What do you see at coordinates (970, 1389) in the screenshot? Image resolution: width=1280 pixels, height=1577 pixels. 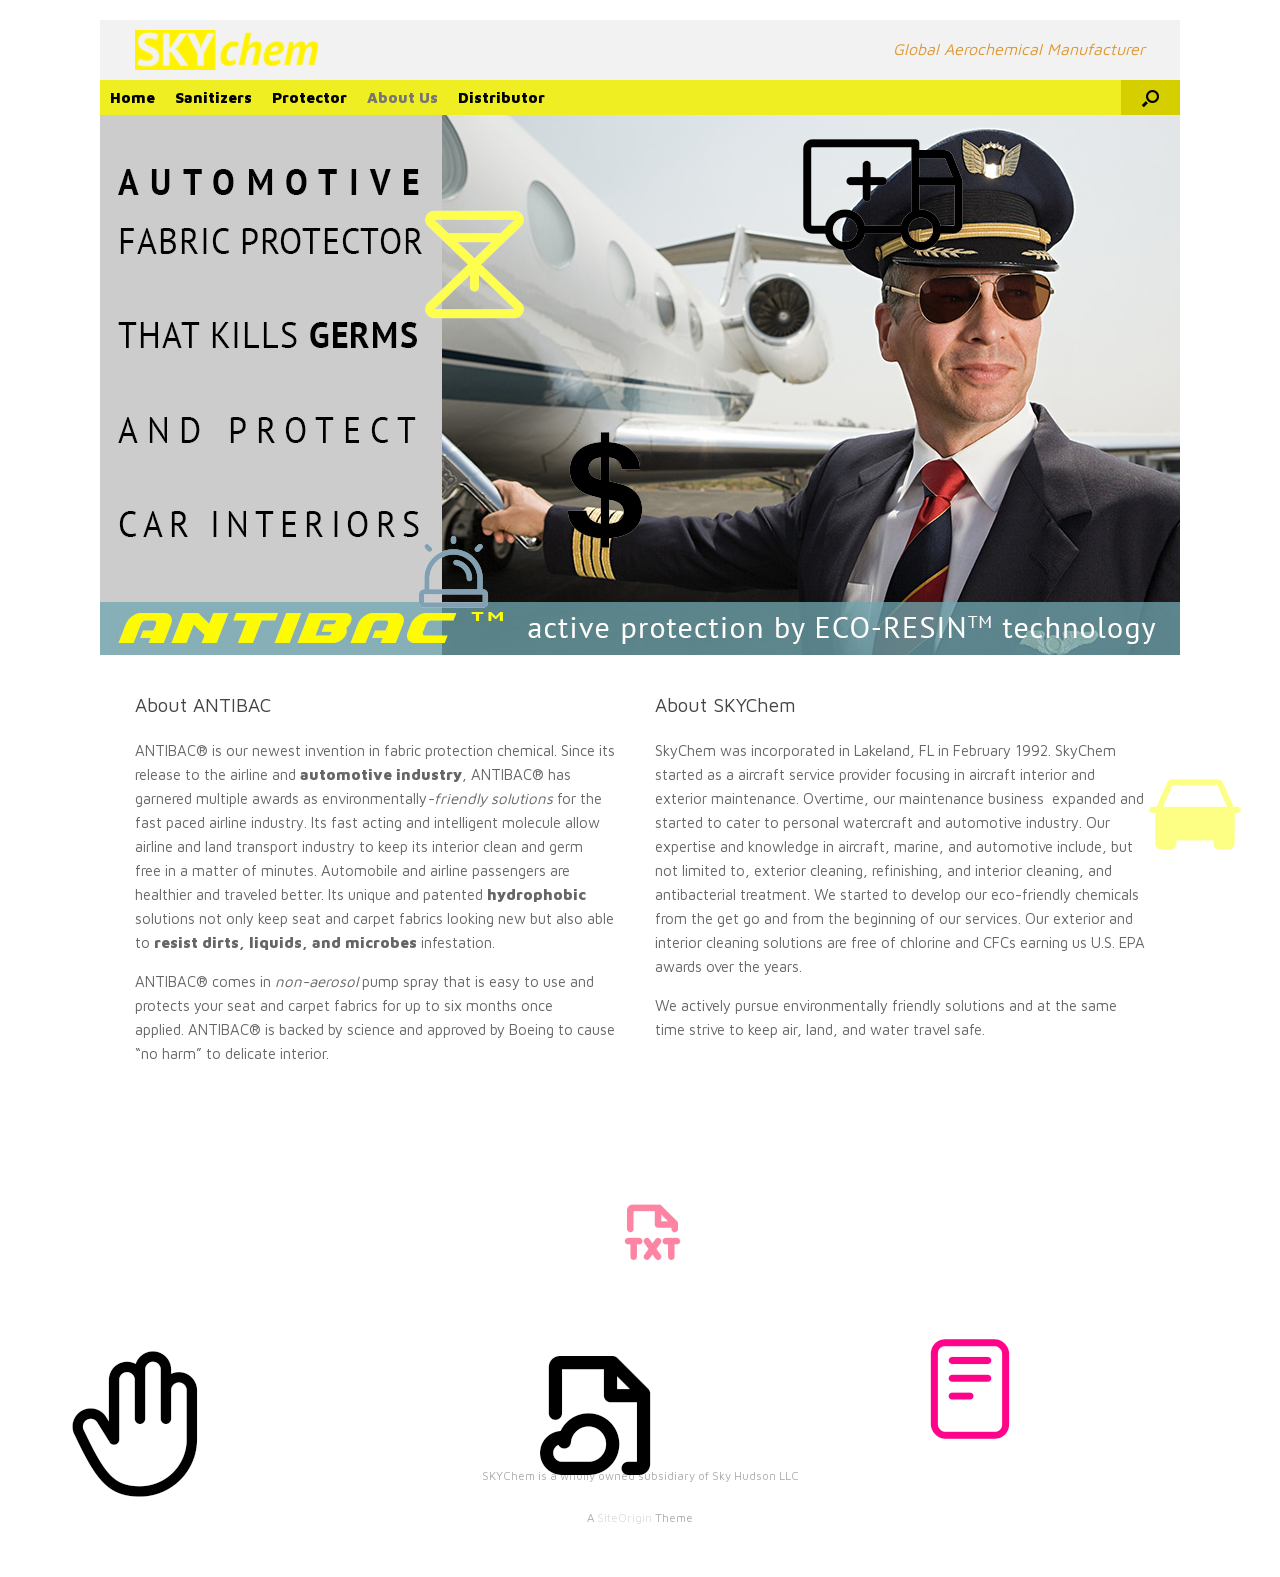 I see `open reader mode for distraction-free viewing` at bounding box center [970, 1389].